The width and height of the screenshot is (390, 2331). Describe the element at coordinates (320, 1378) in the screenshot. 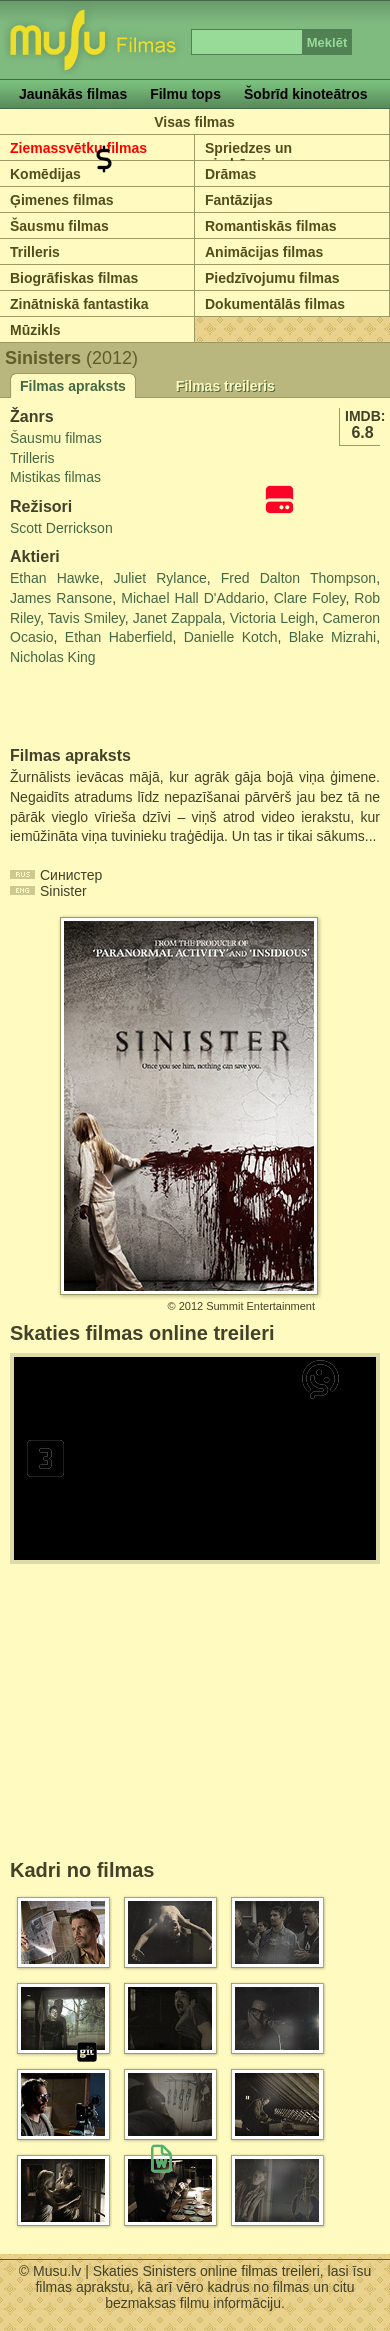

I see `indicates overwhelmed or stressed state` at that location.